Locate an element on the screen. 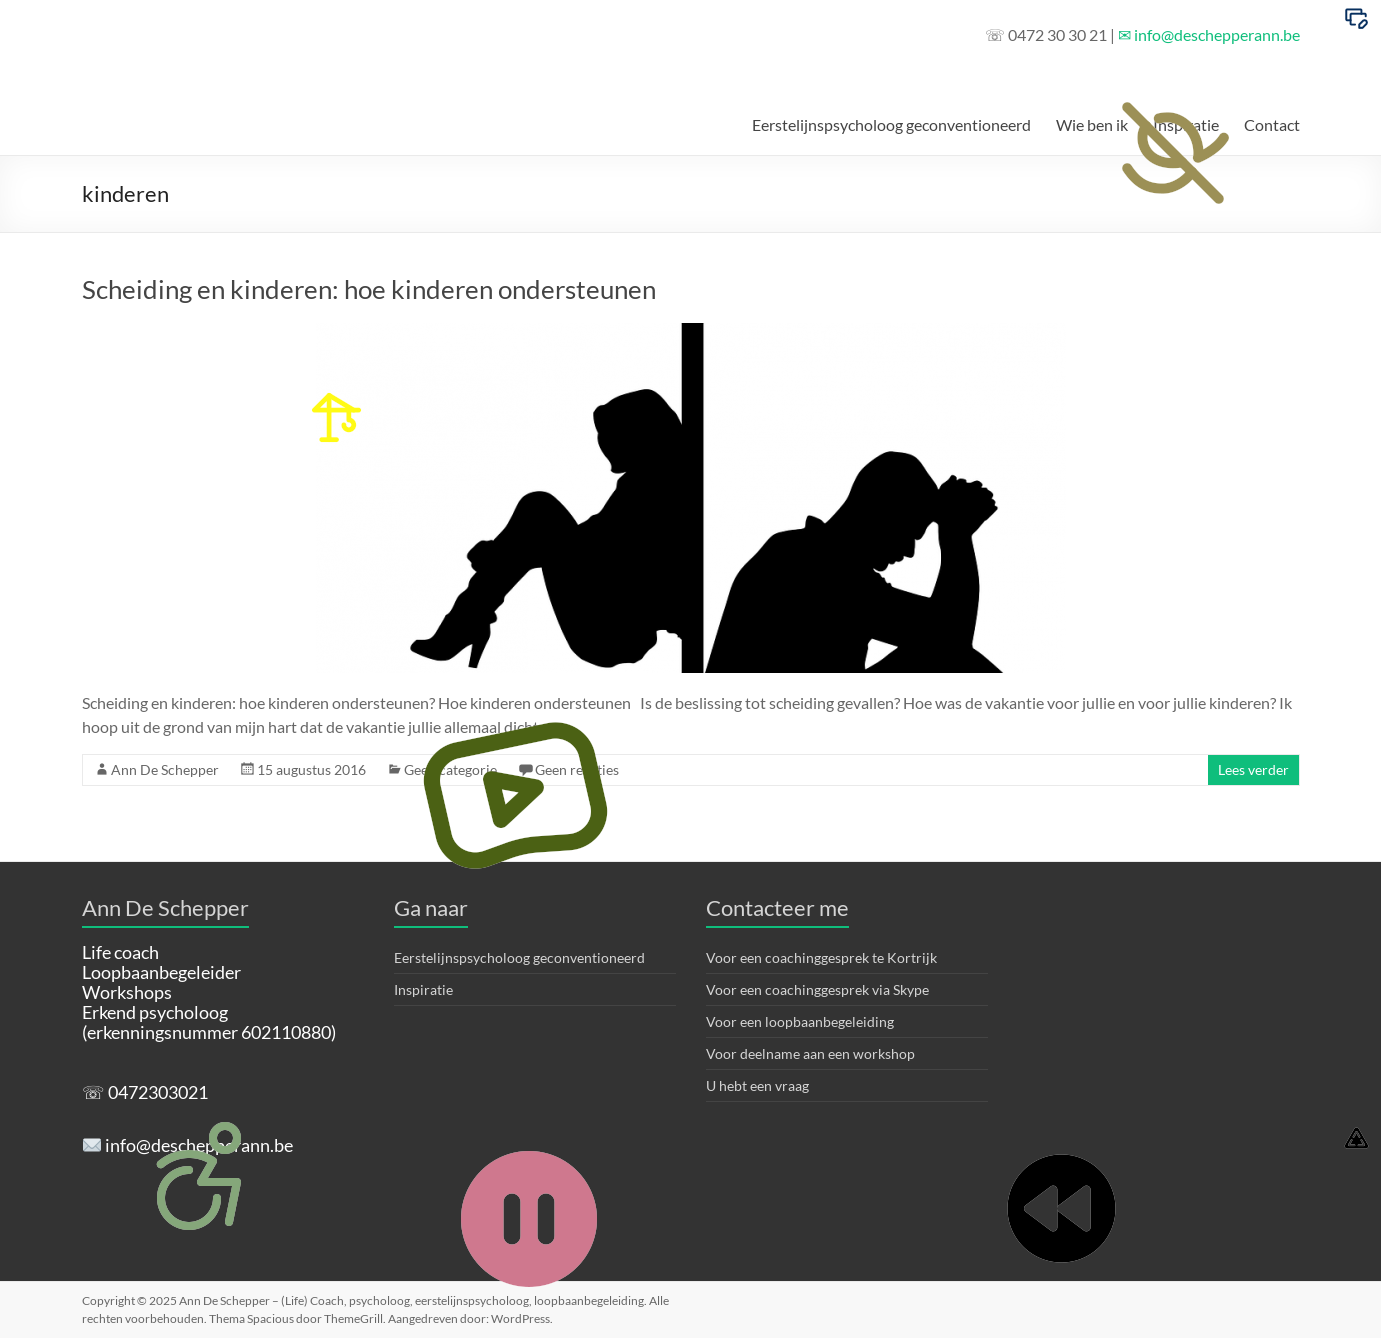 The image size is (1381, 1338). pause media playback is located at coordinates (529, 1219).